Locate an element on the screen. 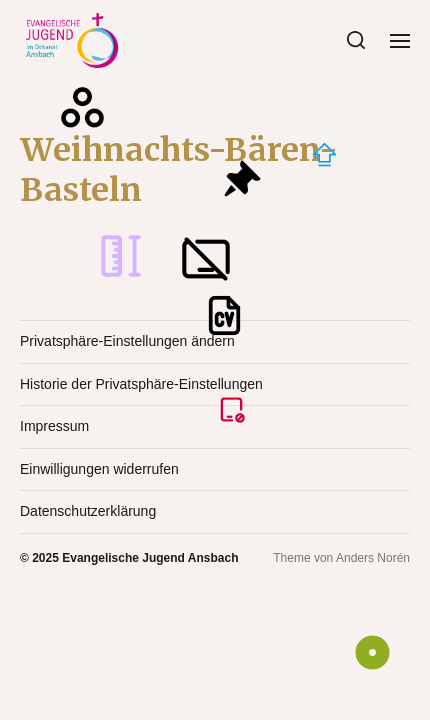 The height and width of the screenshot is (720, 430). upload a file or document is located at coordinates (324, 155).